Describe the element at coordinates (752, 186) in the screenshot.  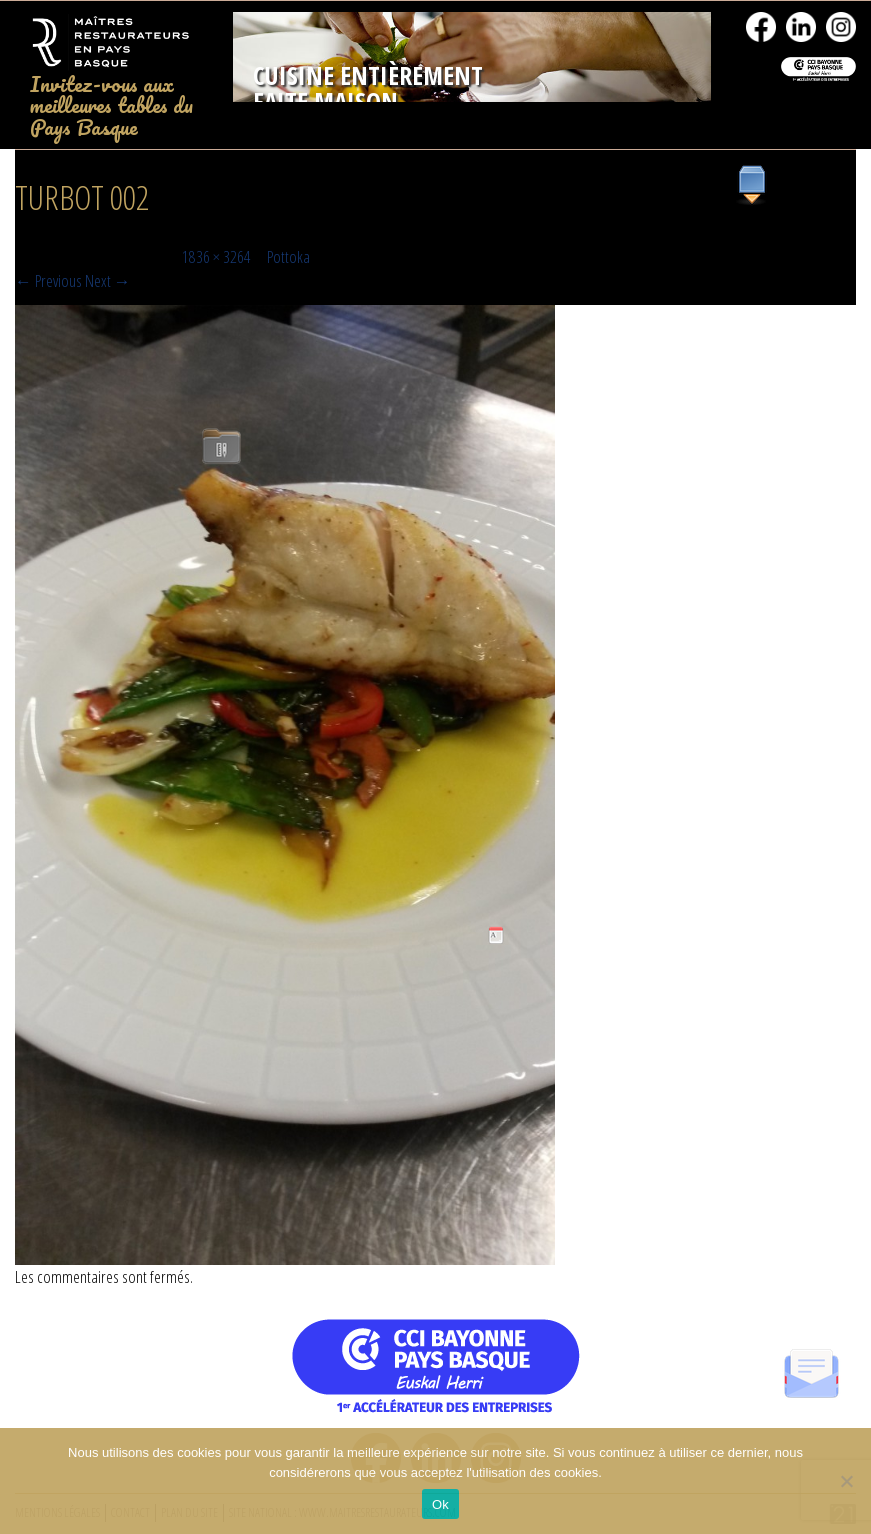
I see `insert an object or embed content` at that location.